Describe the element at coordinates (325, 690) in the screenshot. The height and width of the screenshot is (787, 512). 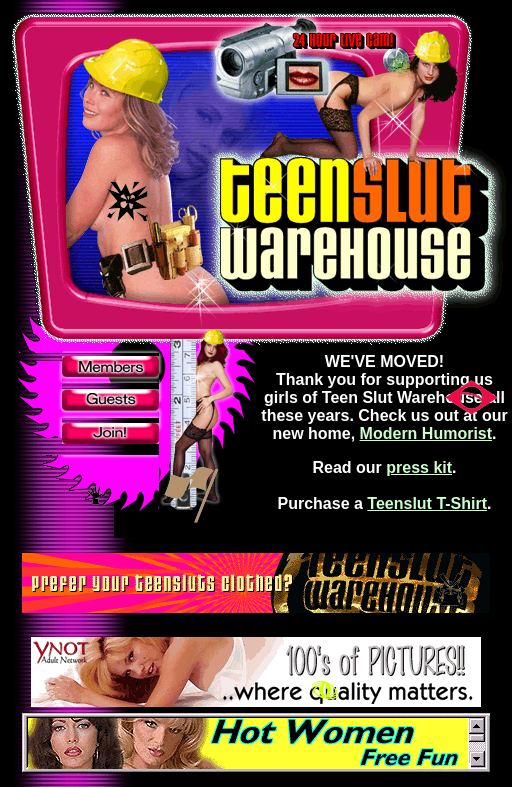
I see `indicates a stealth or hidden status in gameplay` at that location.